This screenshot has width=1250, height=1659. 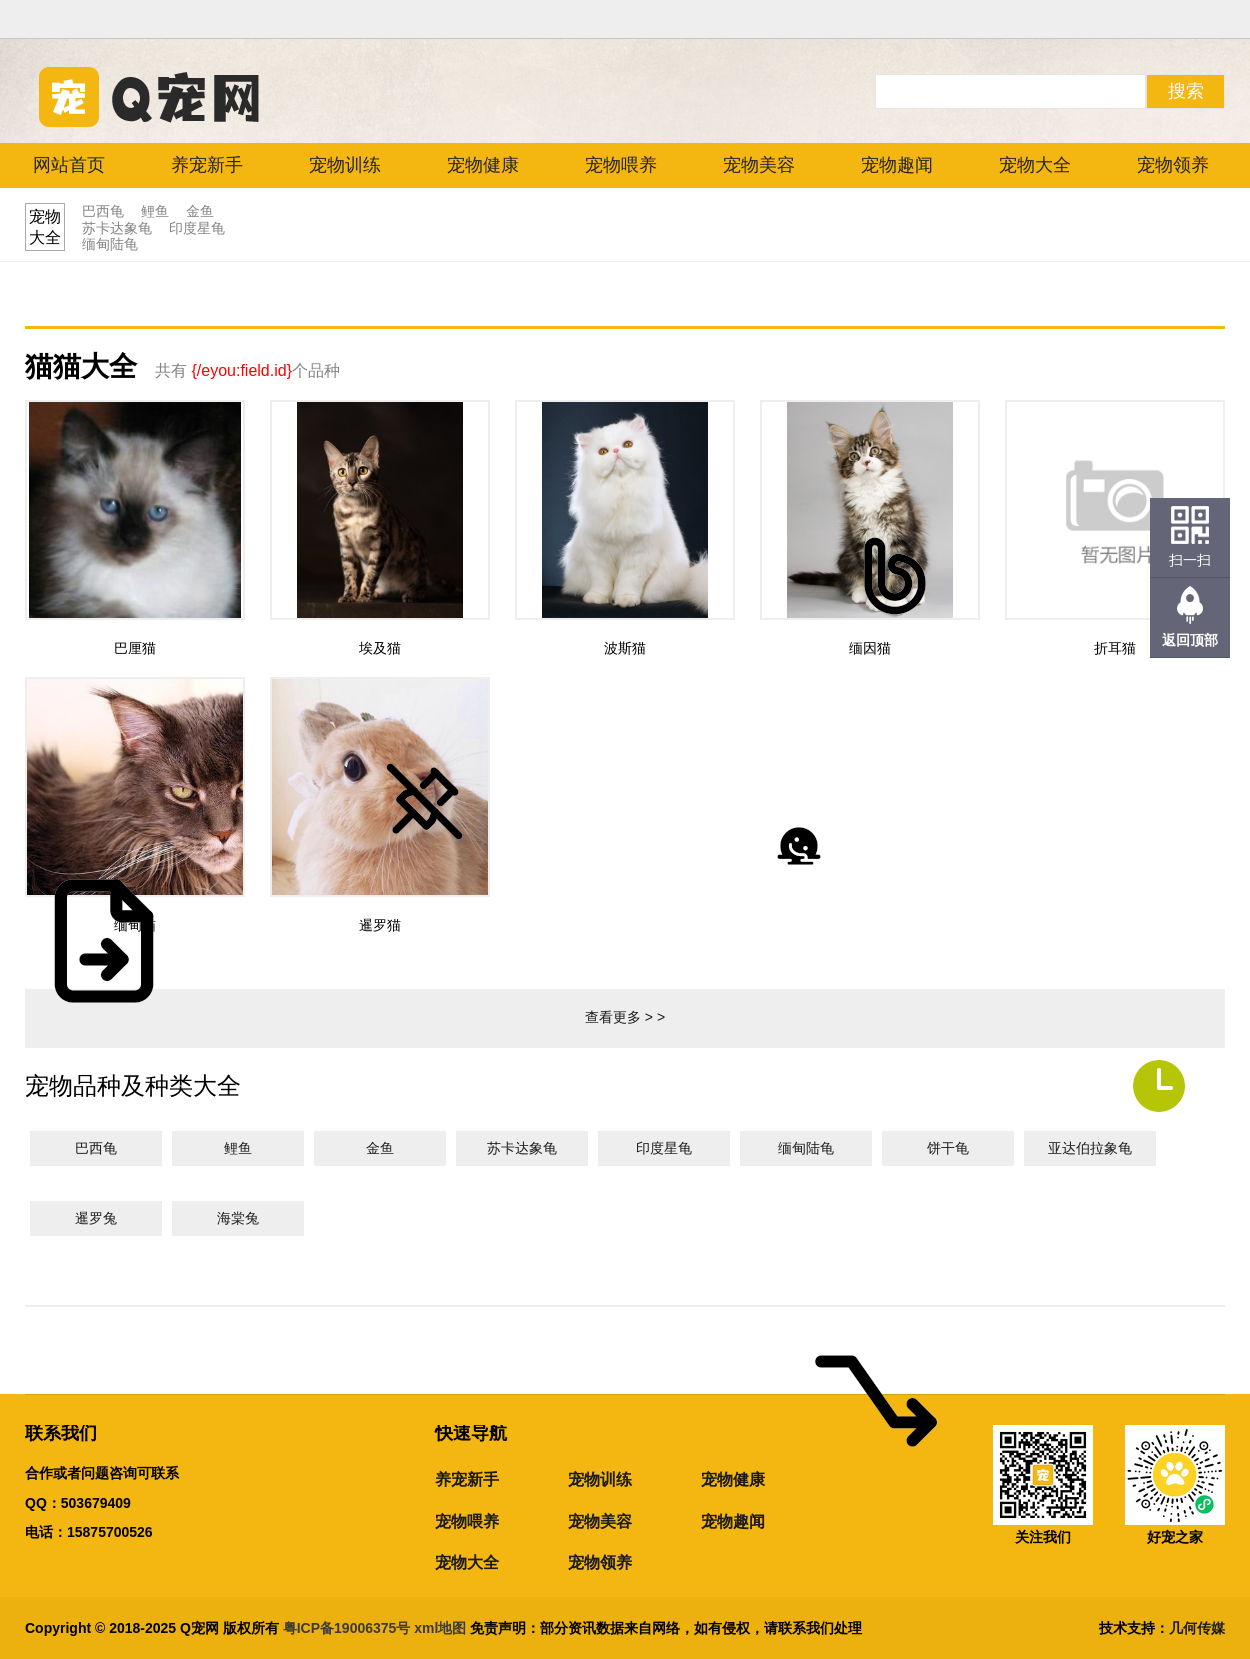 I want to click on bebo social network logo, so click(x=895, y=576).